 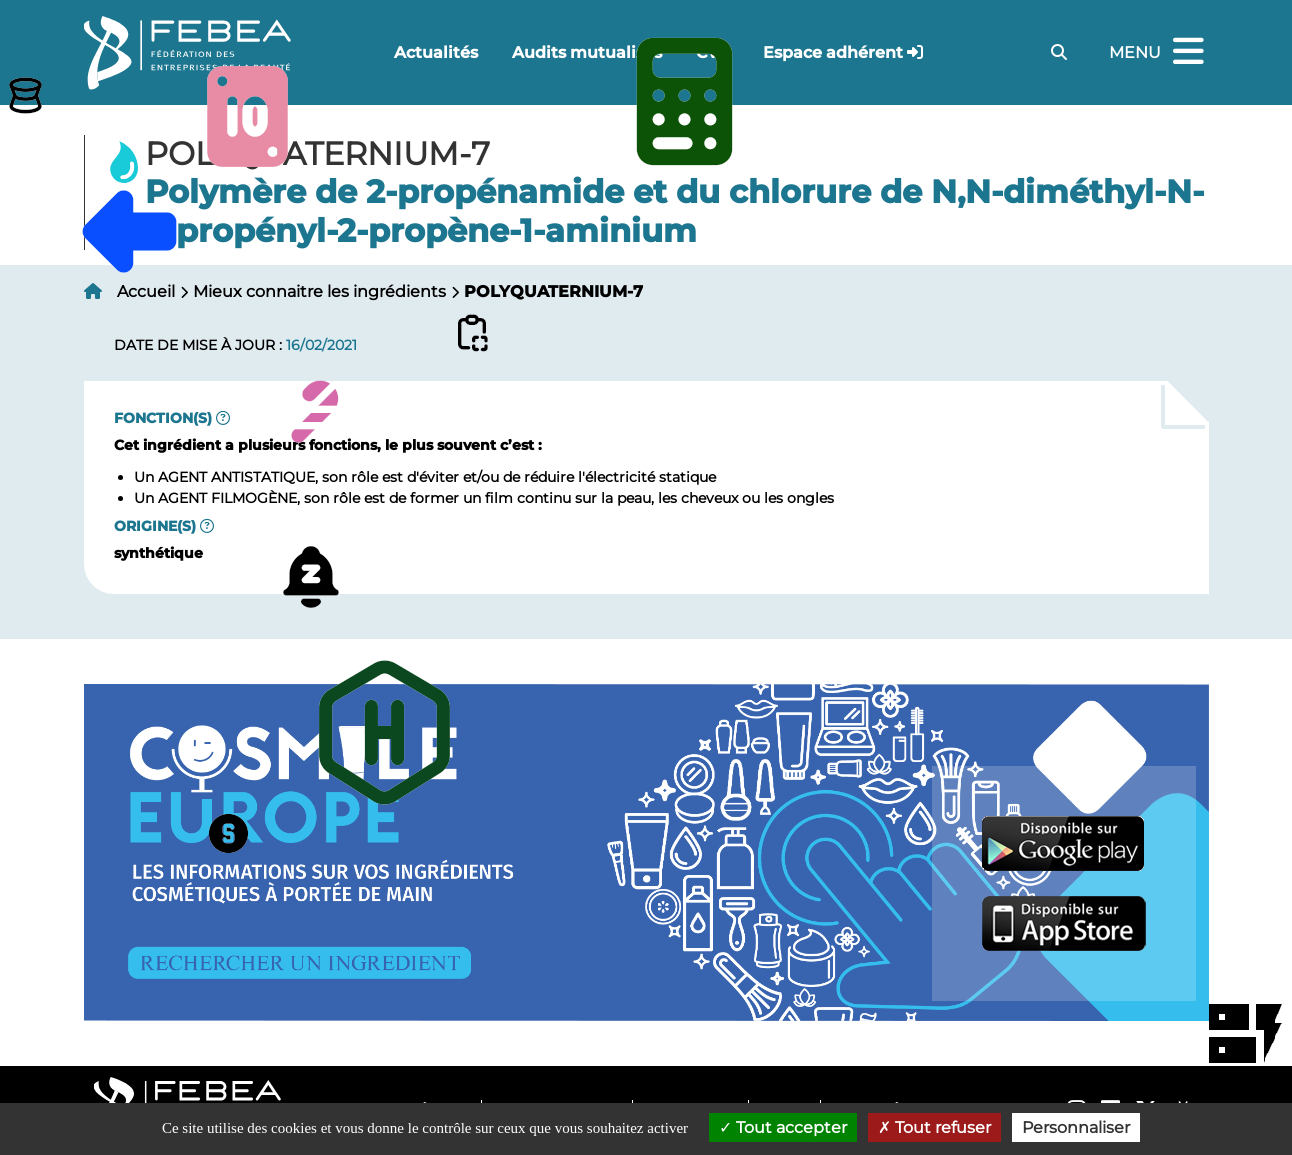 I want to click on a 10 playing card in a card game, so click(x=247, y=116).